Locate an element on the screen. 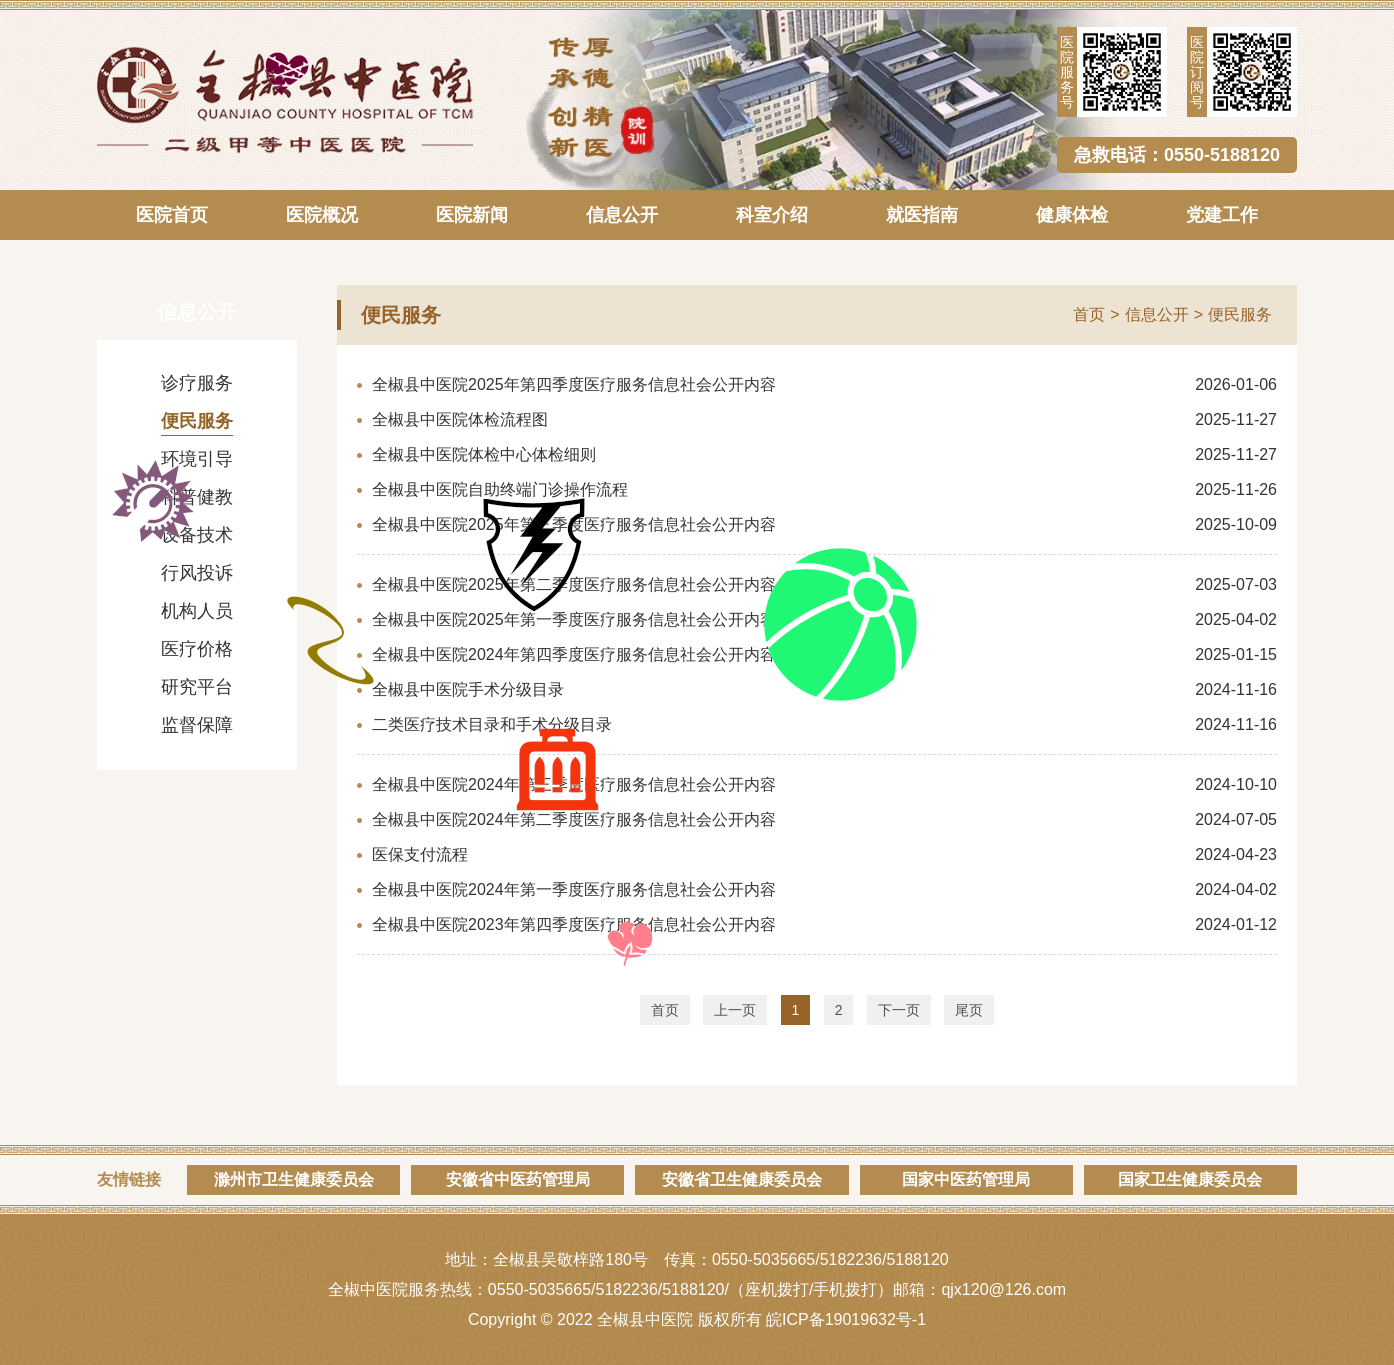 This screenshot has width=1394, height=1365. indicates cotton or natural fiber material is located at coordinates (630, 944).